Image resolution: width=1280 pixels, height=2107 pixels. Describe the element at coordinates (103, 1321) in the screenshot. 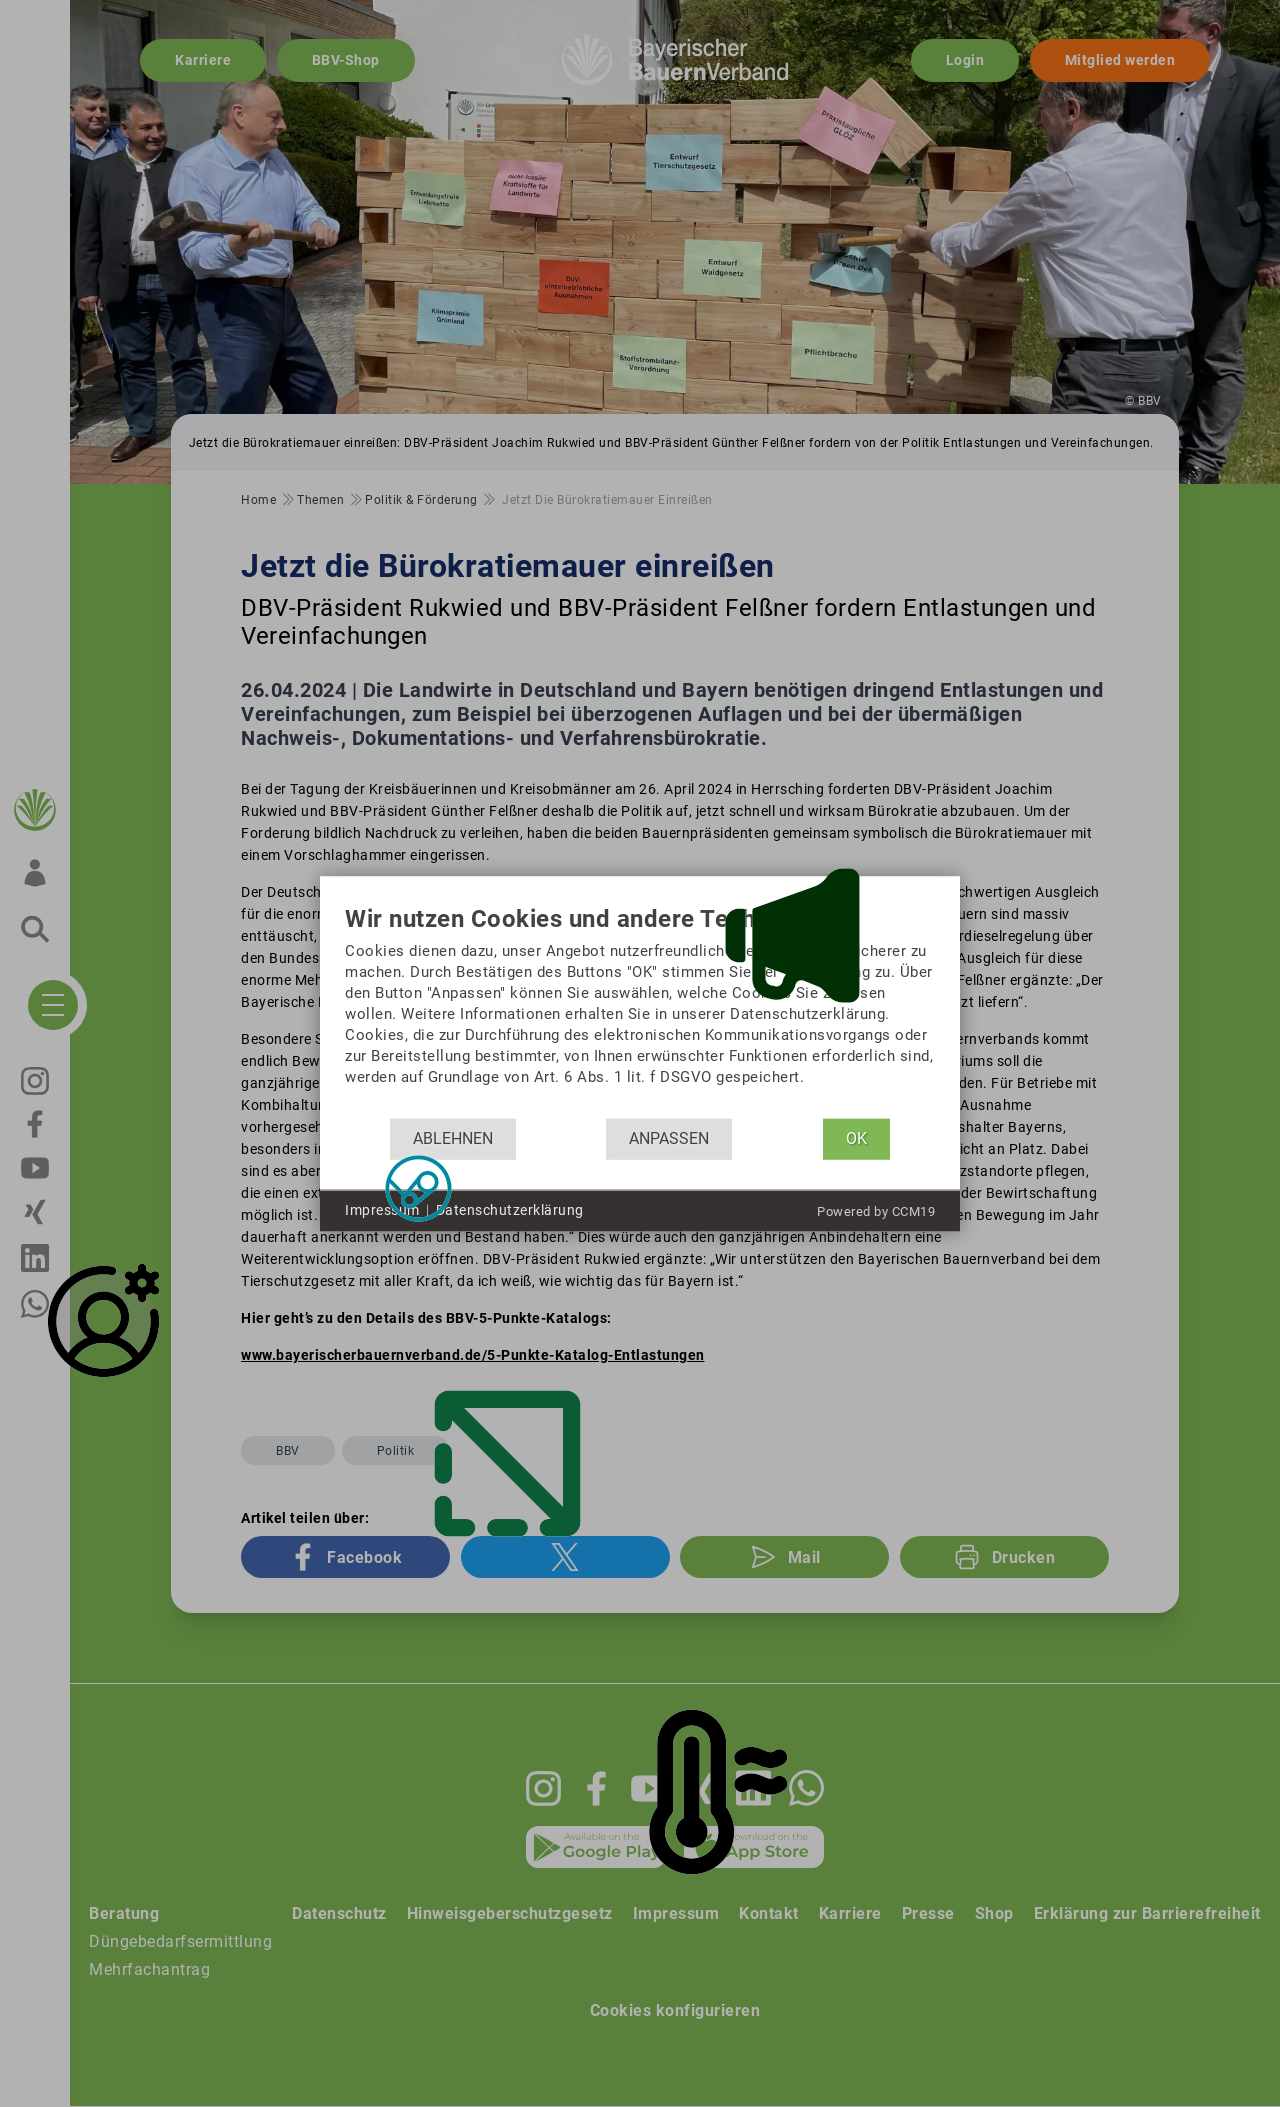

I see `access user profile settings` at that location.